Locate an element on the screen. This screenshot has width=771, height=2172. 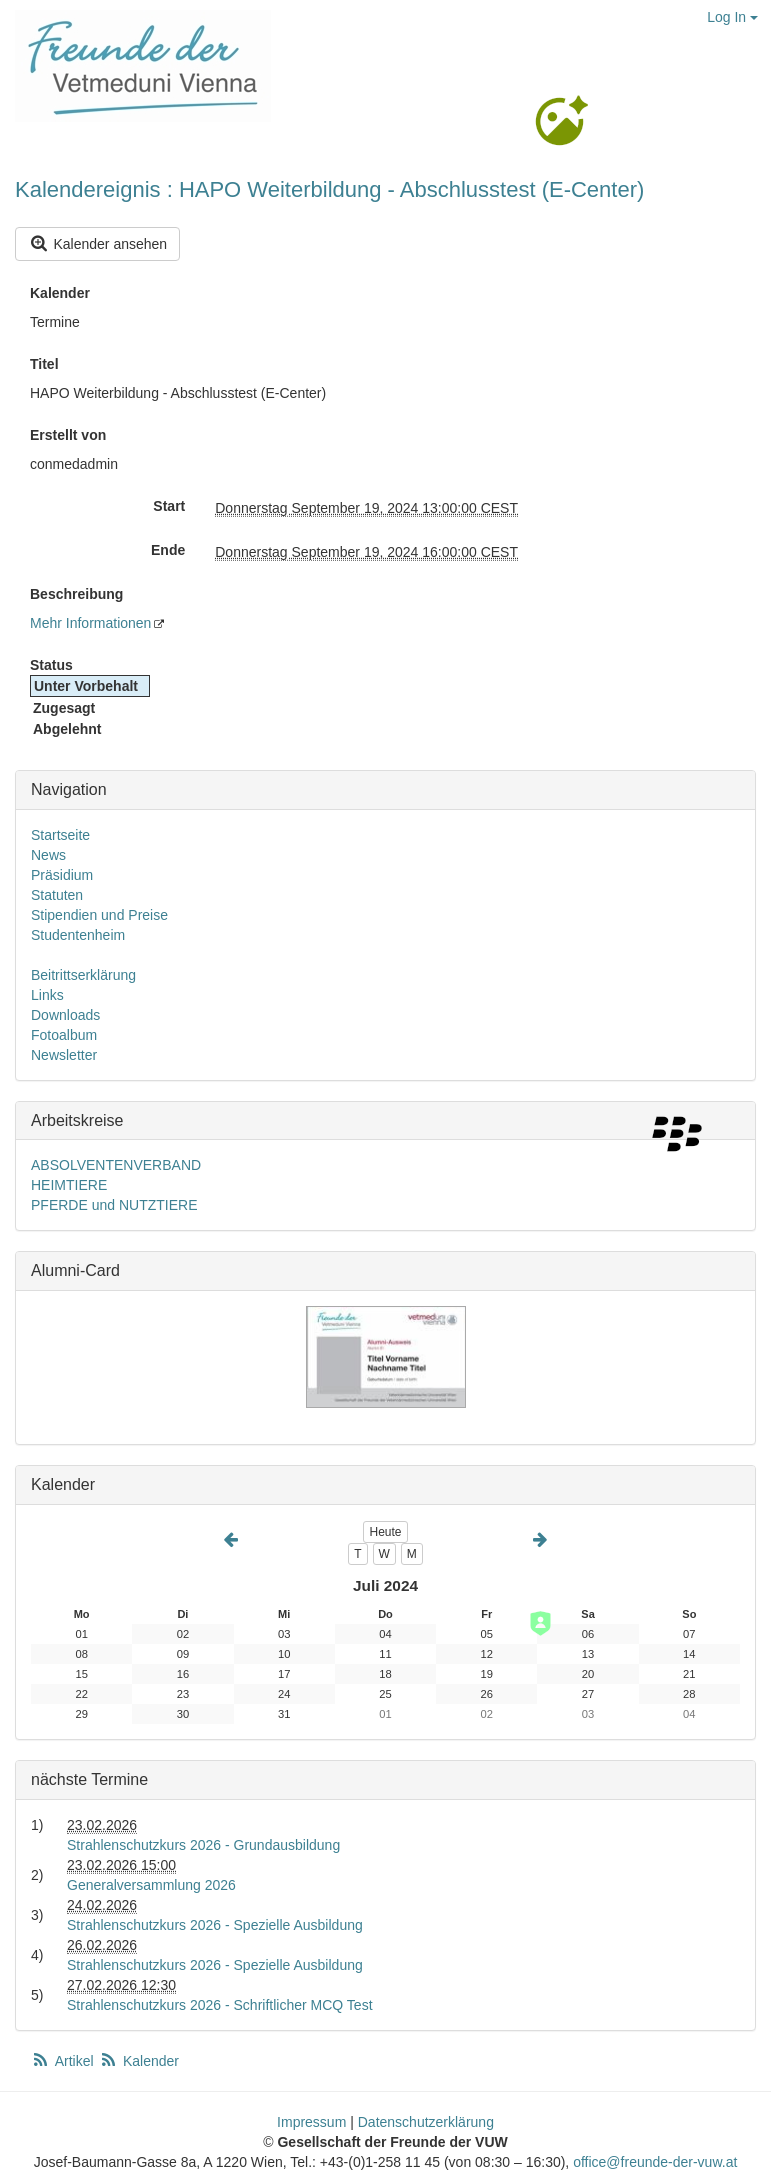
blackberry brand logo is located at coordinates (677, 1134).